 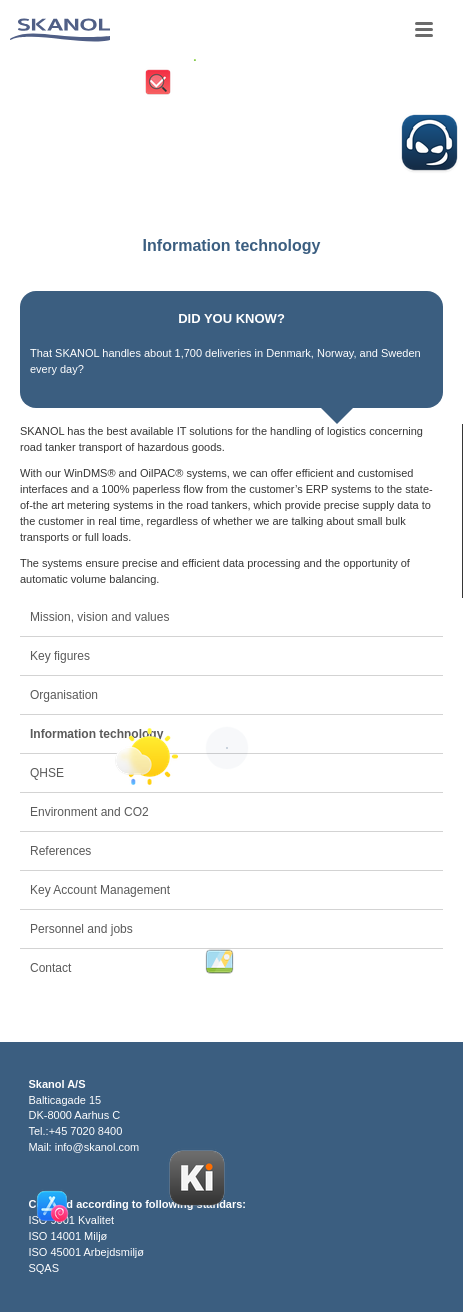 I want to click on open photo manager application, so click(x=219, y=961).